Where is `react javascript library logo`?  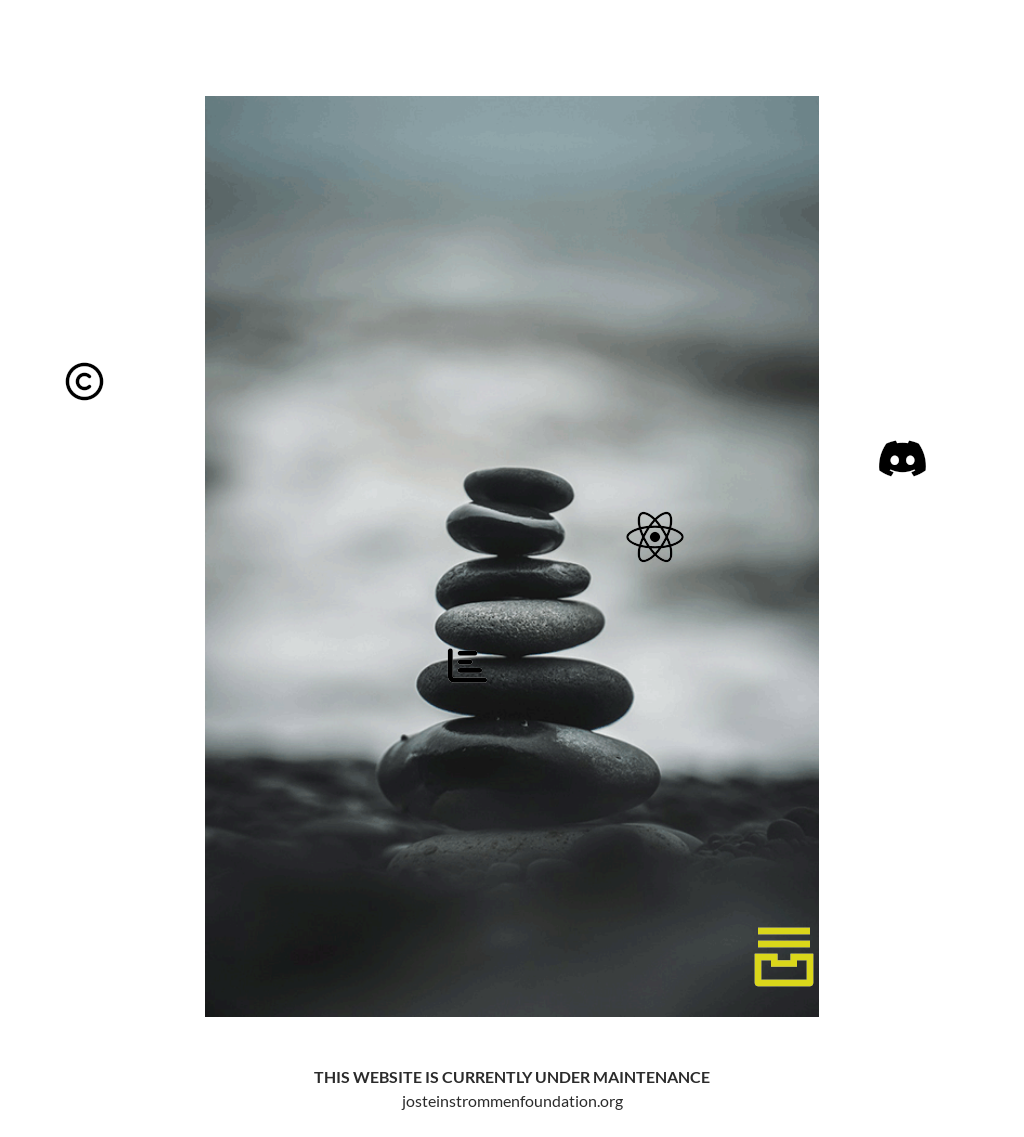 react javascript library logo is located at coordinates (655, 537).